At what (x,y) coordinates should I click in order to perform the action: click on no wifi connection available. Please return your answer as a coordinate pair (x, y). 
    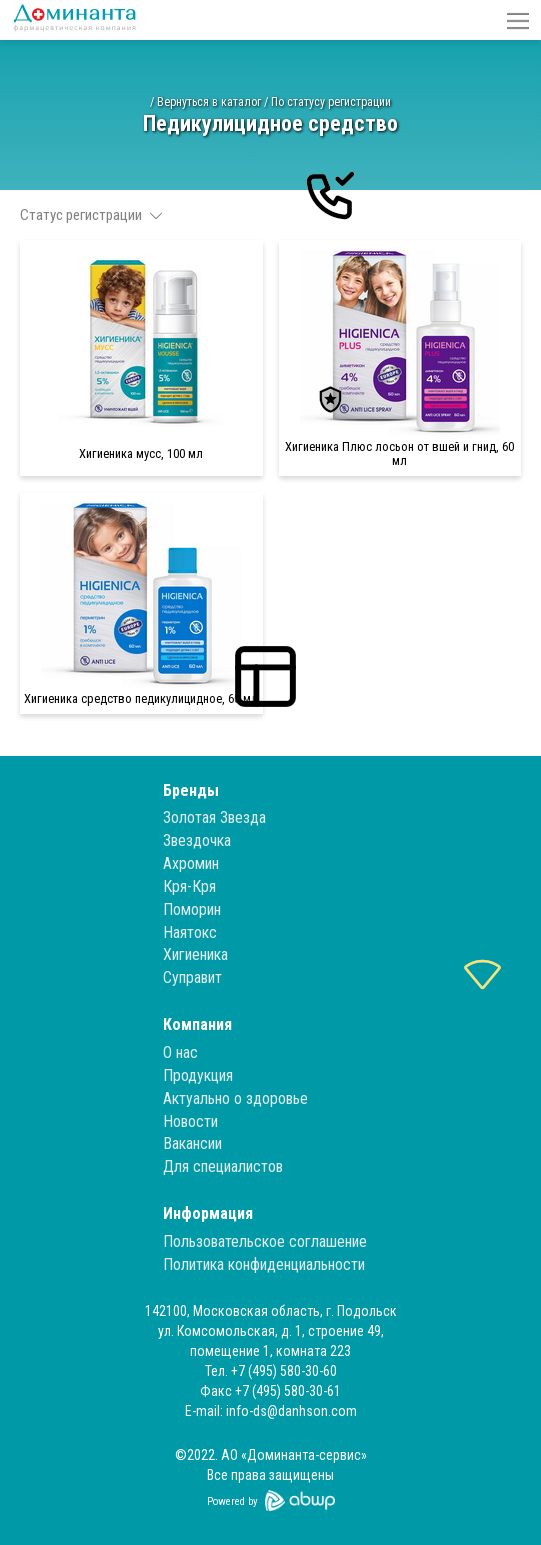
    Looking at the image, I should click on (482, 974).